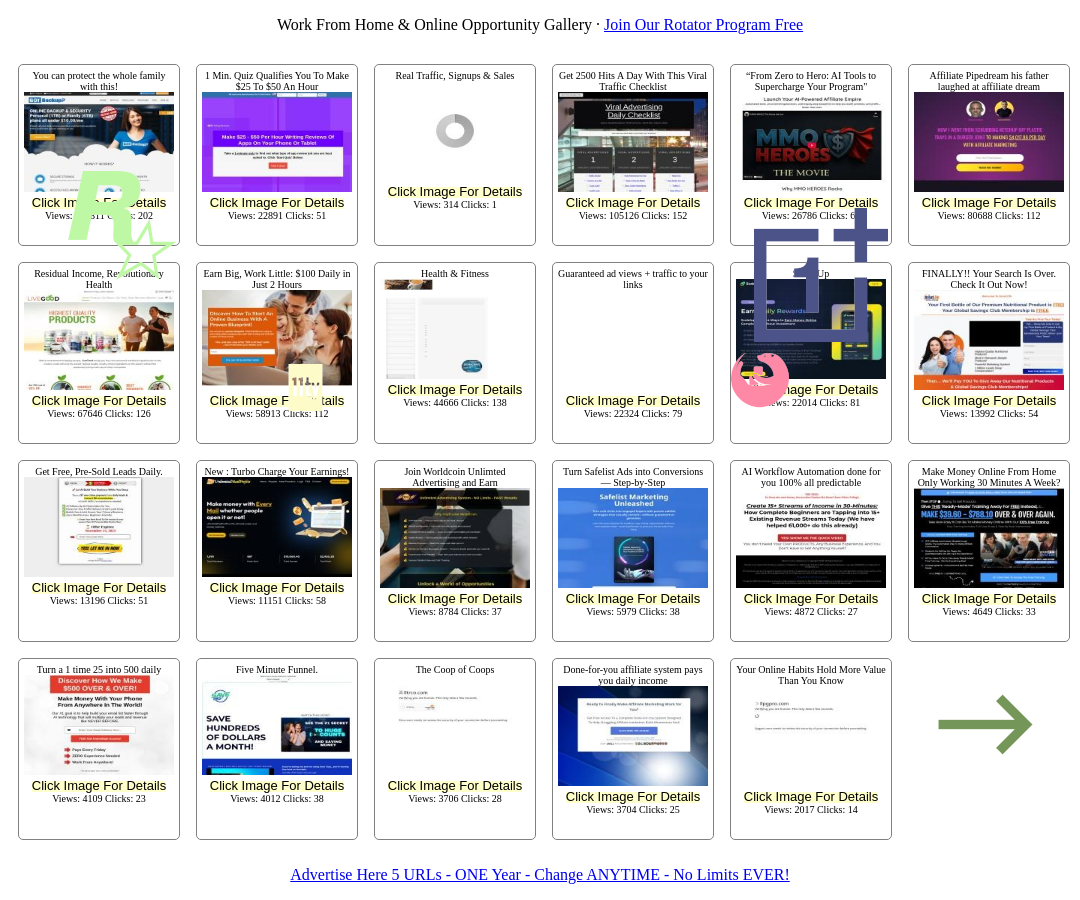  What do you see at coordinates (821, 275) in the screenshot?
I see `OnePlus brand logo` at bounding box center [821, 275].